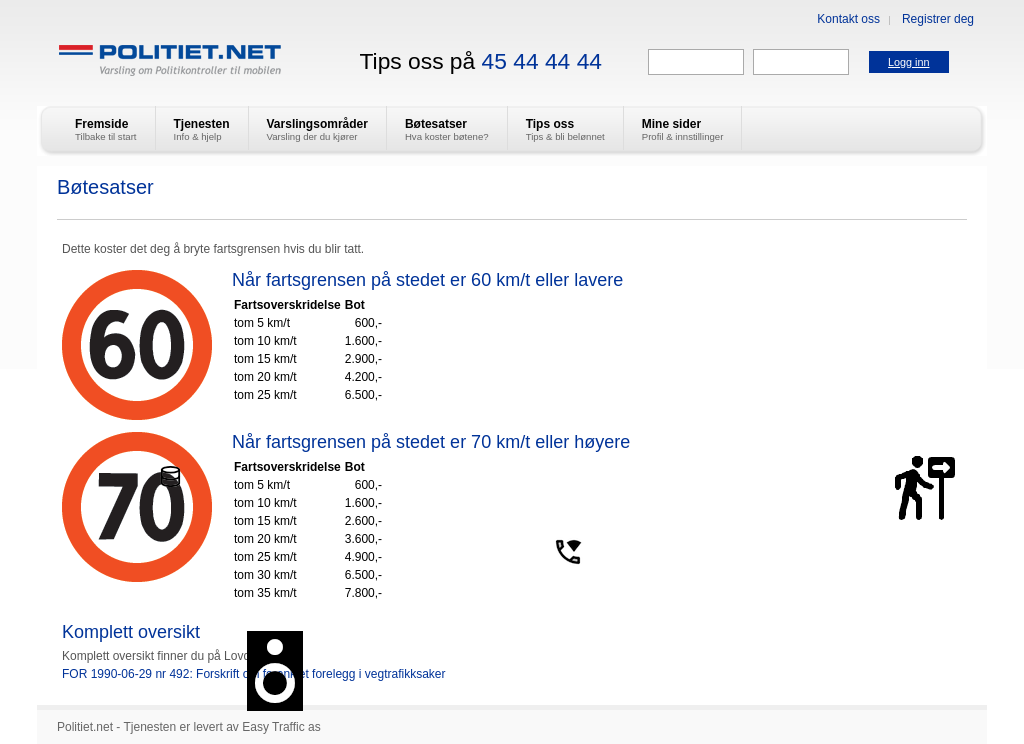 Image resolution: width=1024 pixels, height=744 pixels. Describe the element at coordinates (568, 552) in the screenshot. I see `enable wifi calling feature` at that location.